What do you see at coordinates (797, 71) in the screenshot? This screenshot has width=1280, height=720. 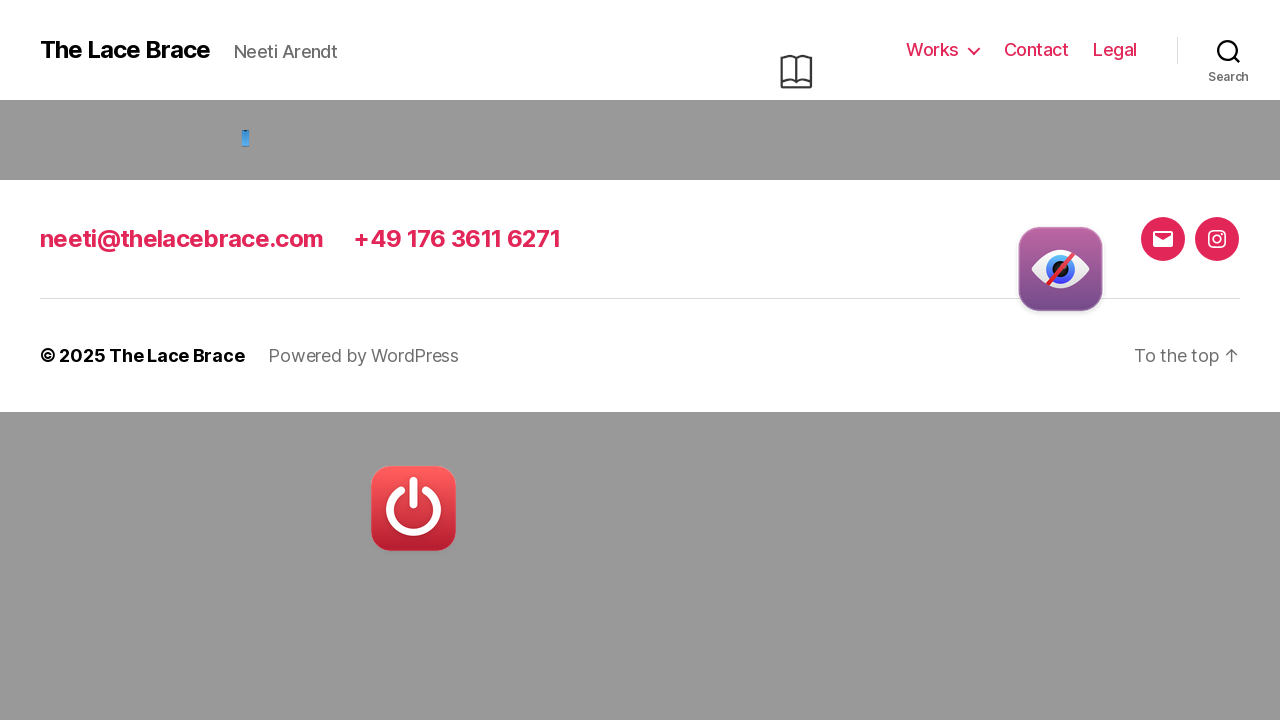 I see `open the dictionary app` at bounding box center [797, 71].